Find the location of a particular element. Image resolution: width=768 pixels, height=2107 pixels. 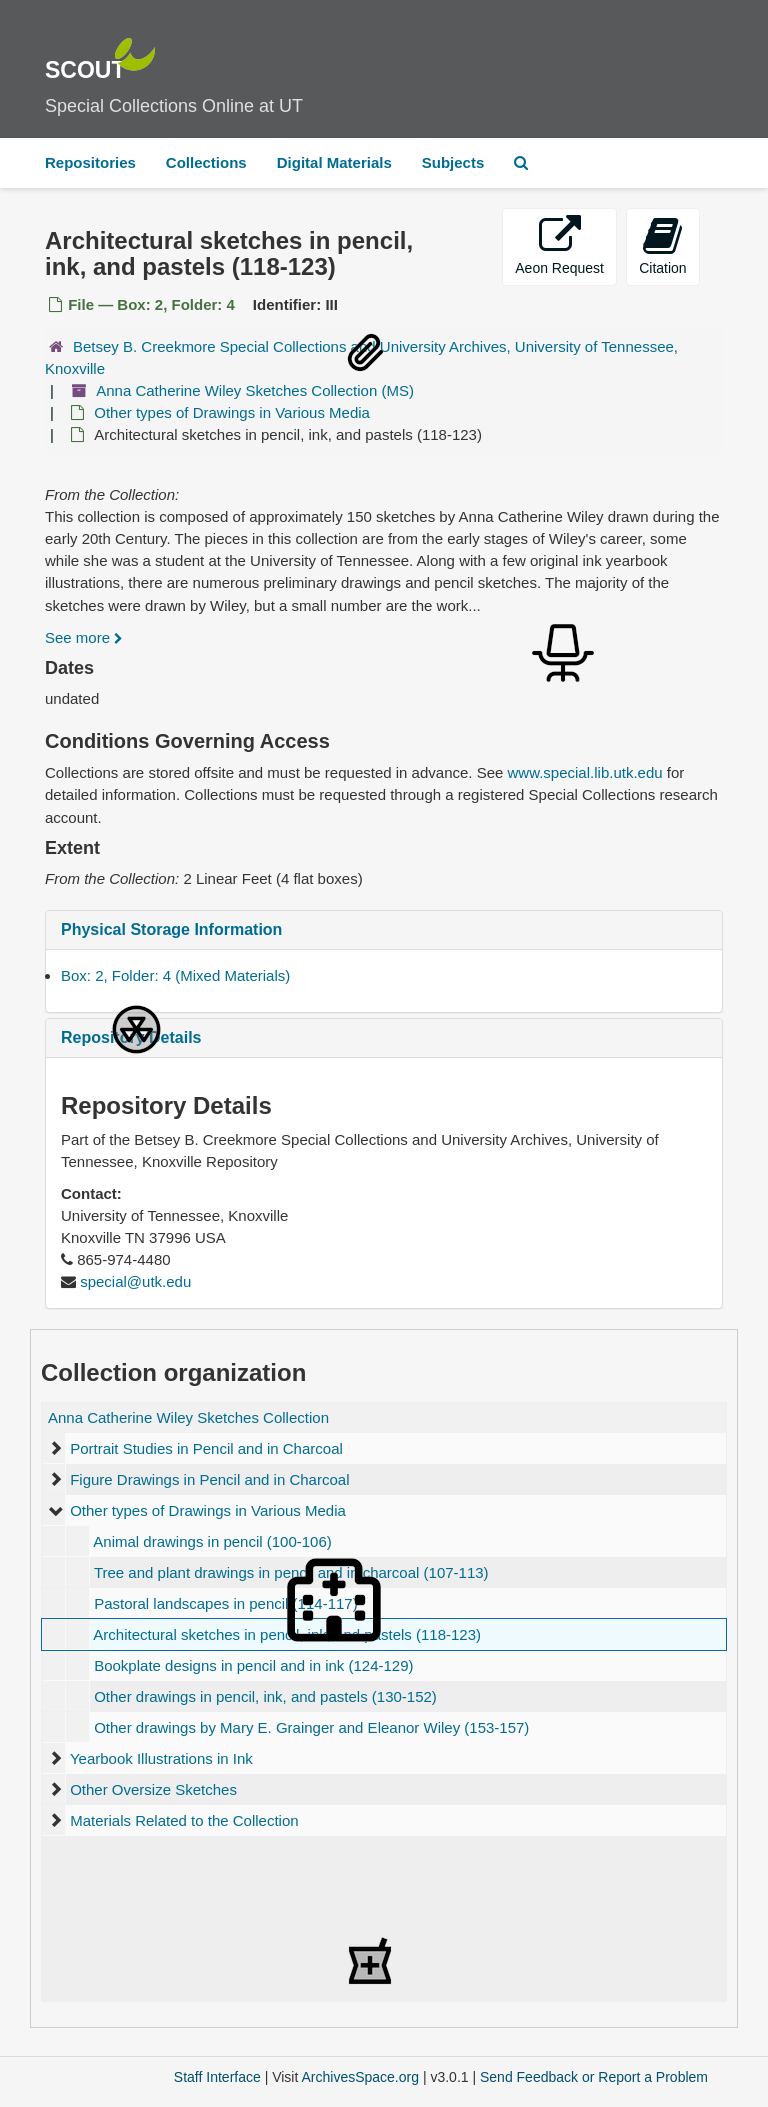

find nearby pharmacies is located at coordinates (370, 1963).